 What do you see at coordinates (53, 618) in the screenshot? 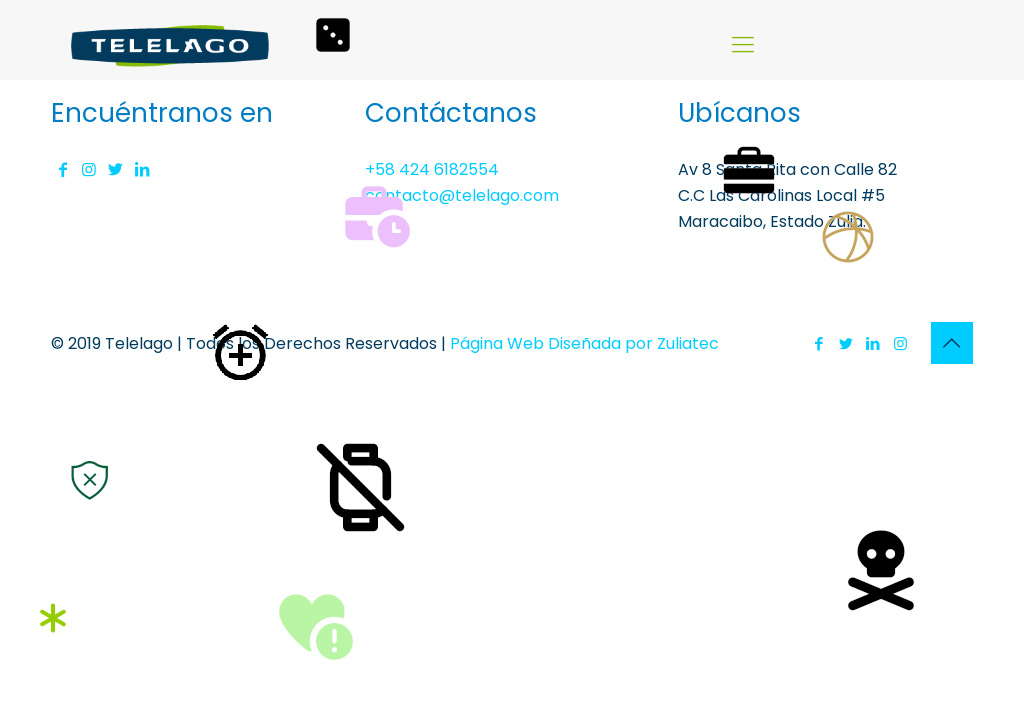
I see `indicates a required field in a form` at bounding box center [53, 618].